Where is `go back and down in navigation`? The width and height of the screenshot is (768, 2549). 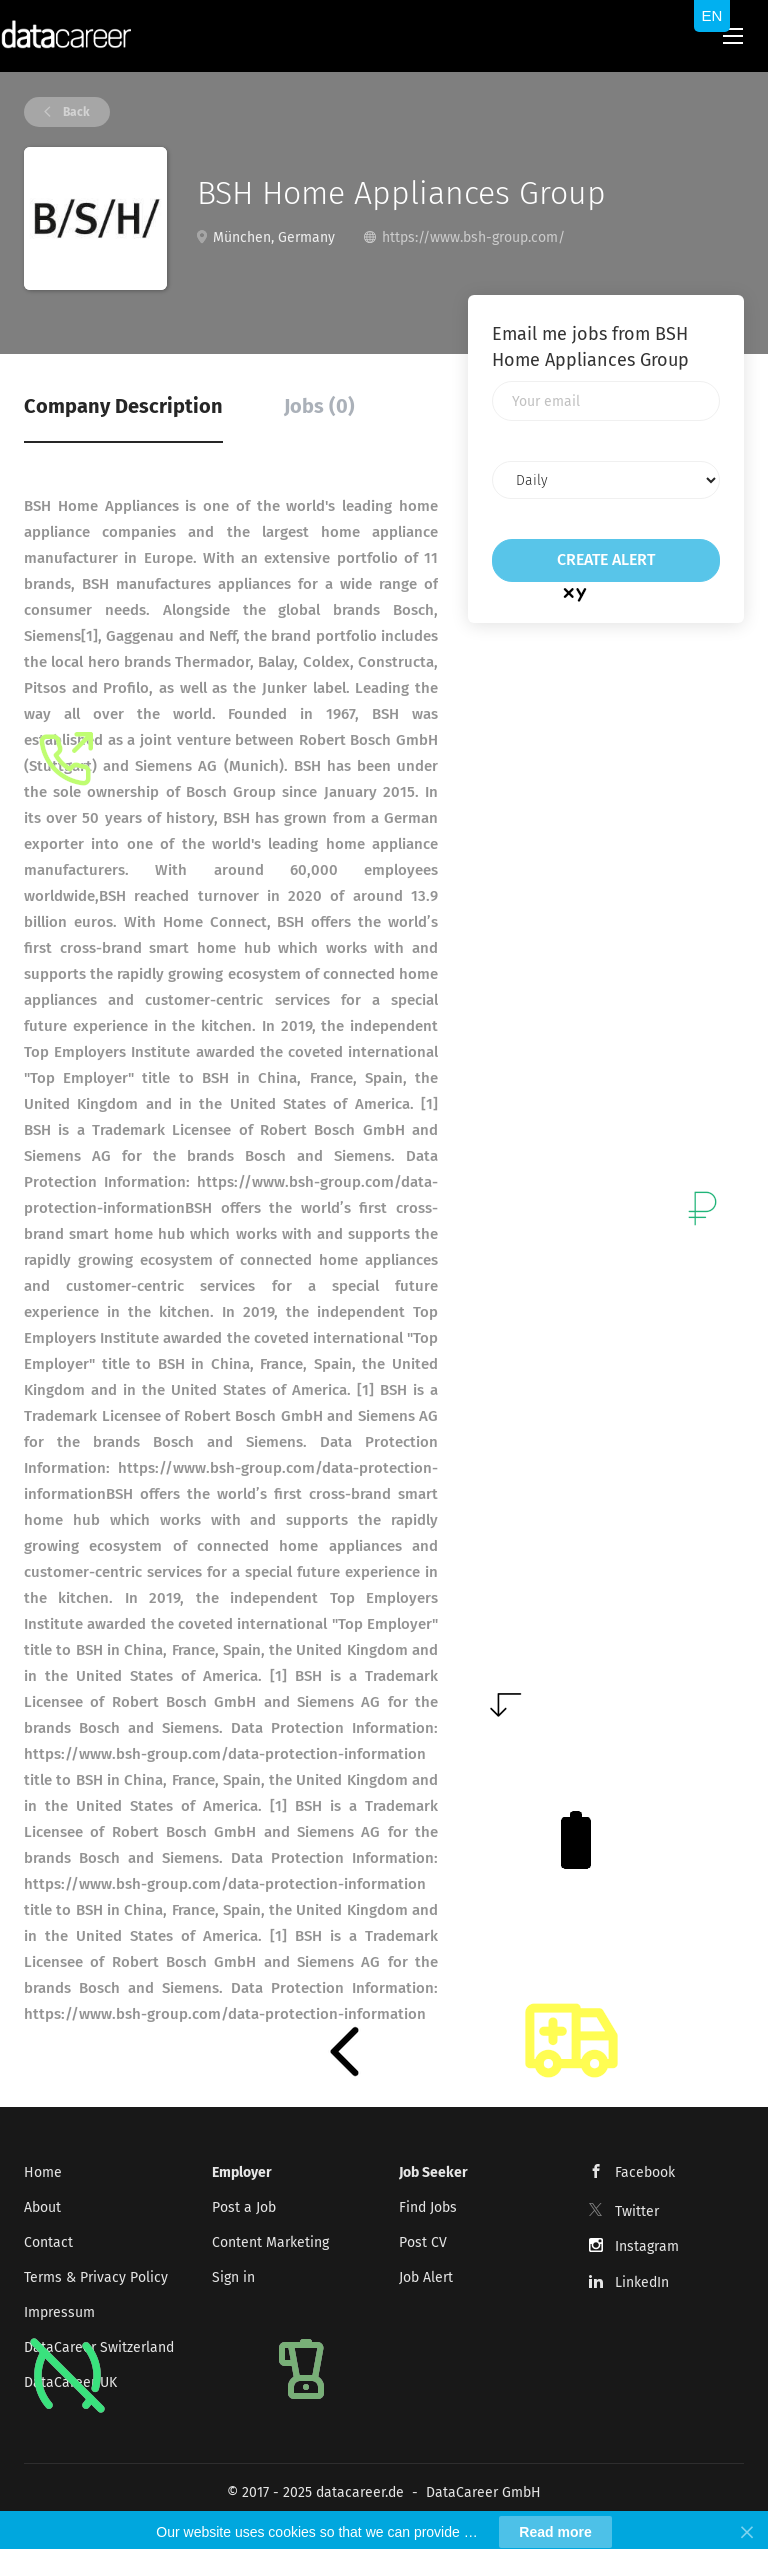
go back and down in navigation is located at coordinates (504, 1702).